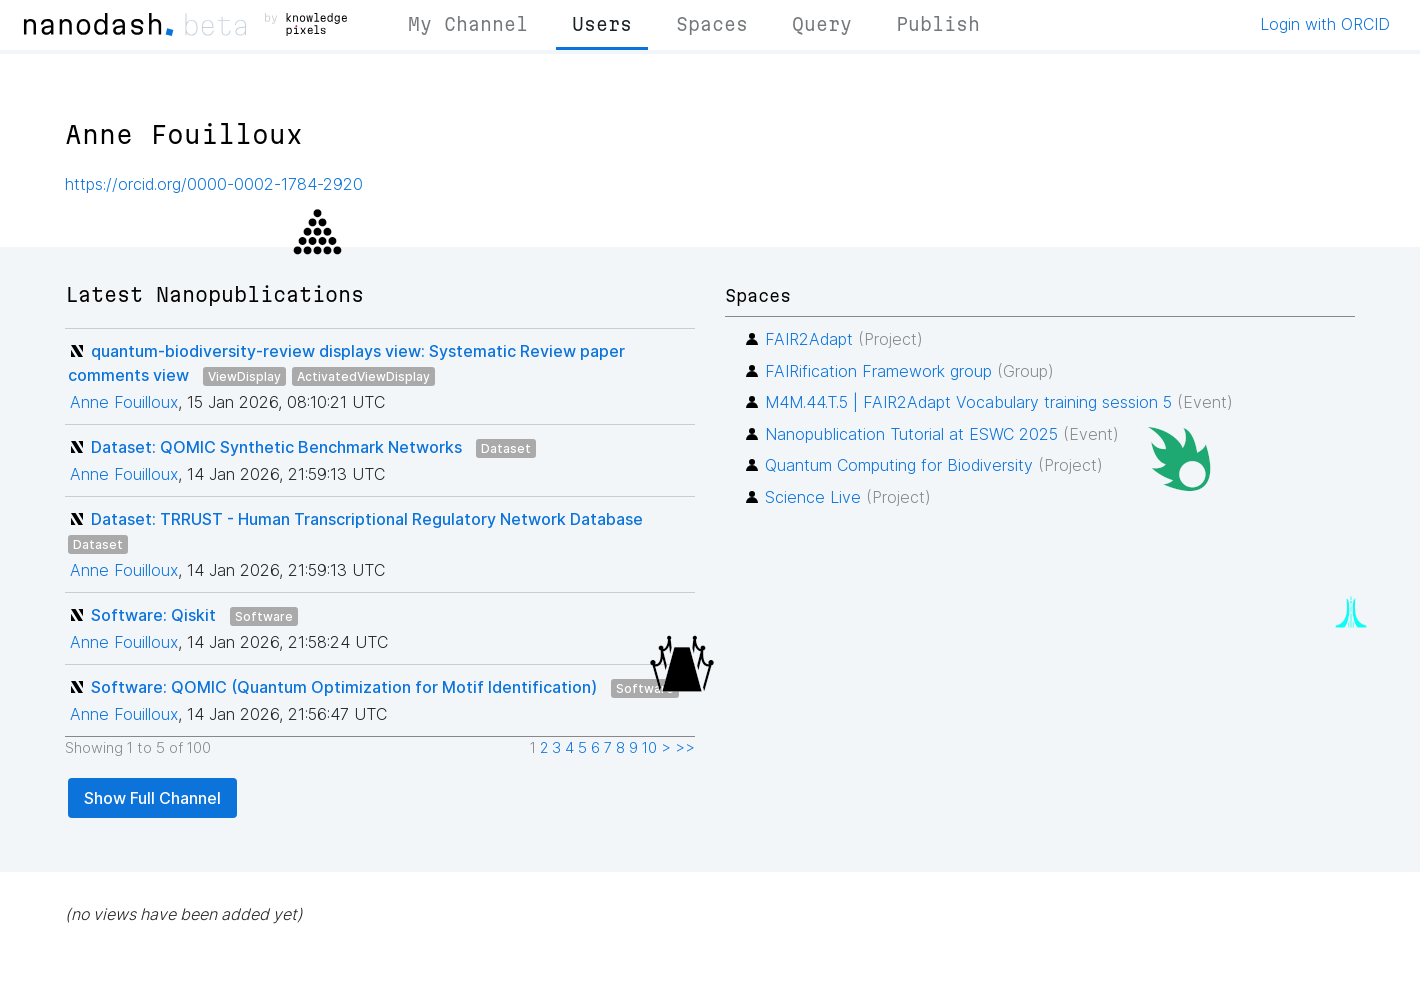  What do you see at coordinates (317, 230) in the screenshot?
I see `start a billiards or pool game` at bounding box center [317, 230].